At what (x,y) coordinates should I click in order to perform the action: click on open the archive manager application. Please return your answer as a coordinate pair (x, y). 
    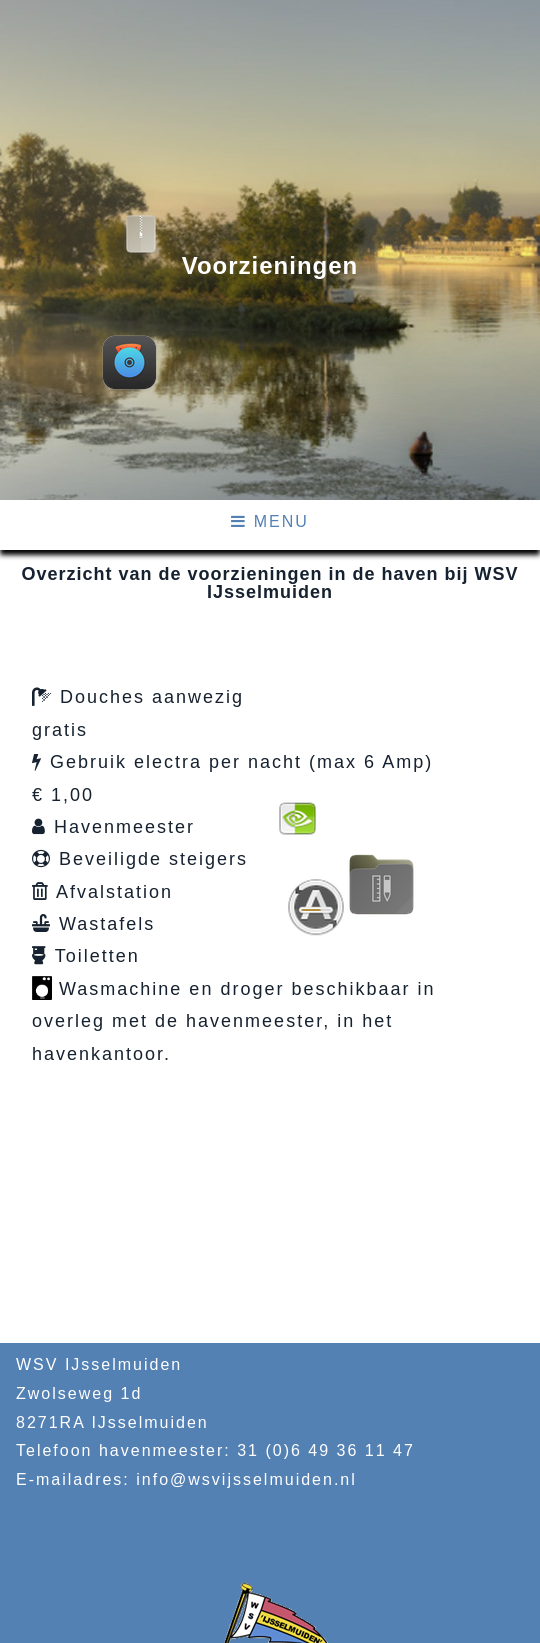
    Looking at the image, I should click on (141, 234).